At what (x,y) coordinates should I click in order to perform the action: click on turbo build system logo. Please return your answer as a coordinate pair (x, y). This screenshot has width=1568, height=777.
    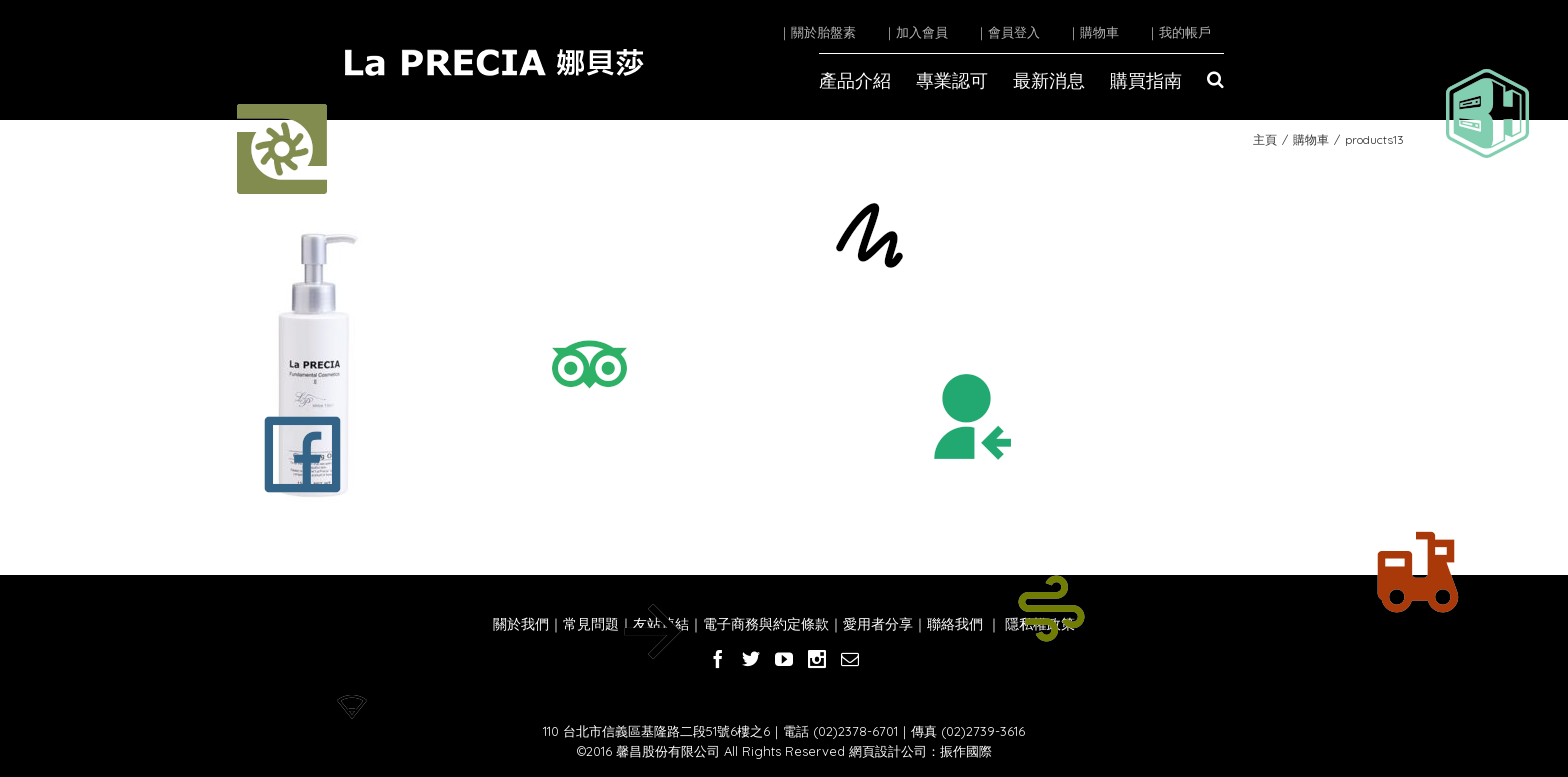
    Looking at the image, I should click on (282, 149).